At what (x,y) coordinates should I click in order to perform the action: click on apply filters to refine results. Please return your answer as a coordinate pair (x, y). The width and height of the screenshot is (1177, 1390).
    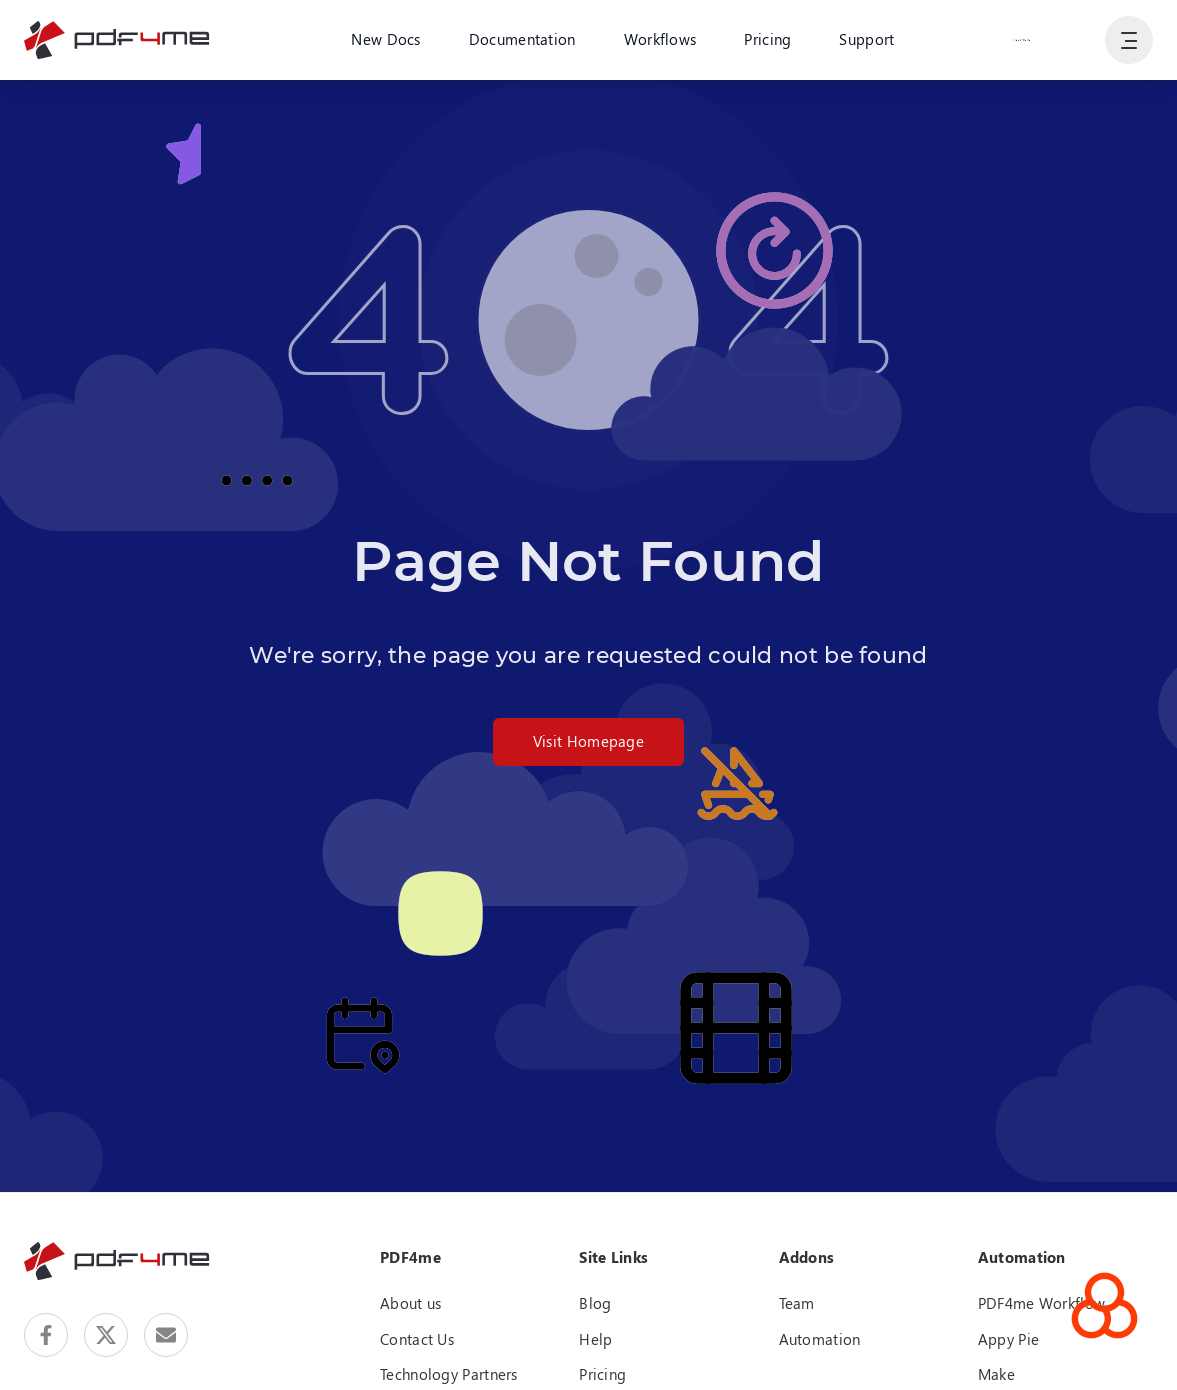
    Looking at the image, I should click on (1104, 1305).